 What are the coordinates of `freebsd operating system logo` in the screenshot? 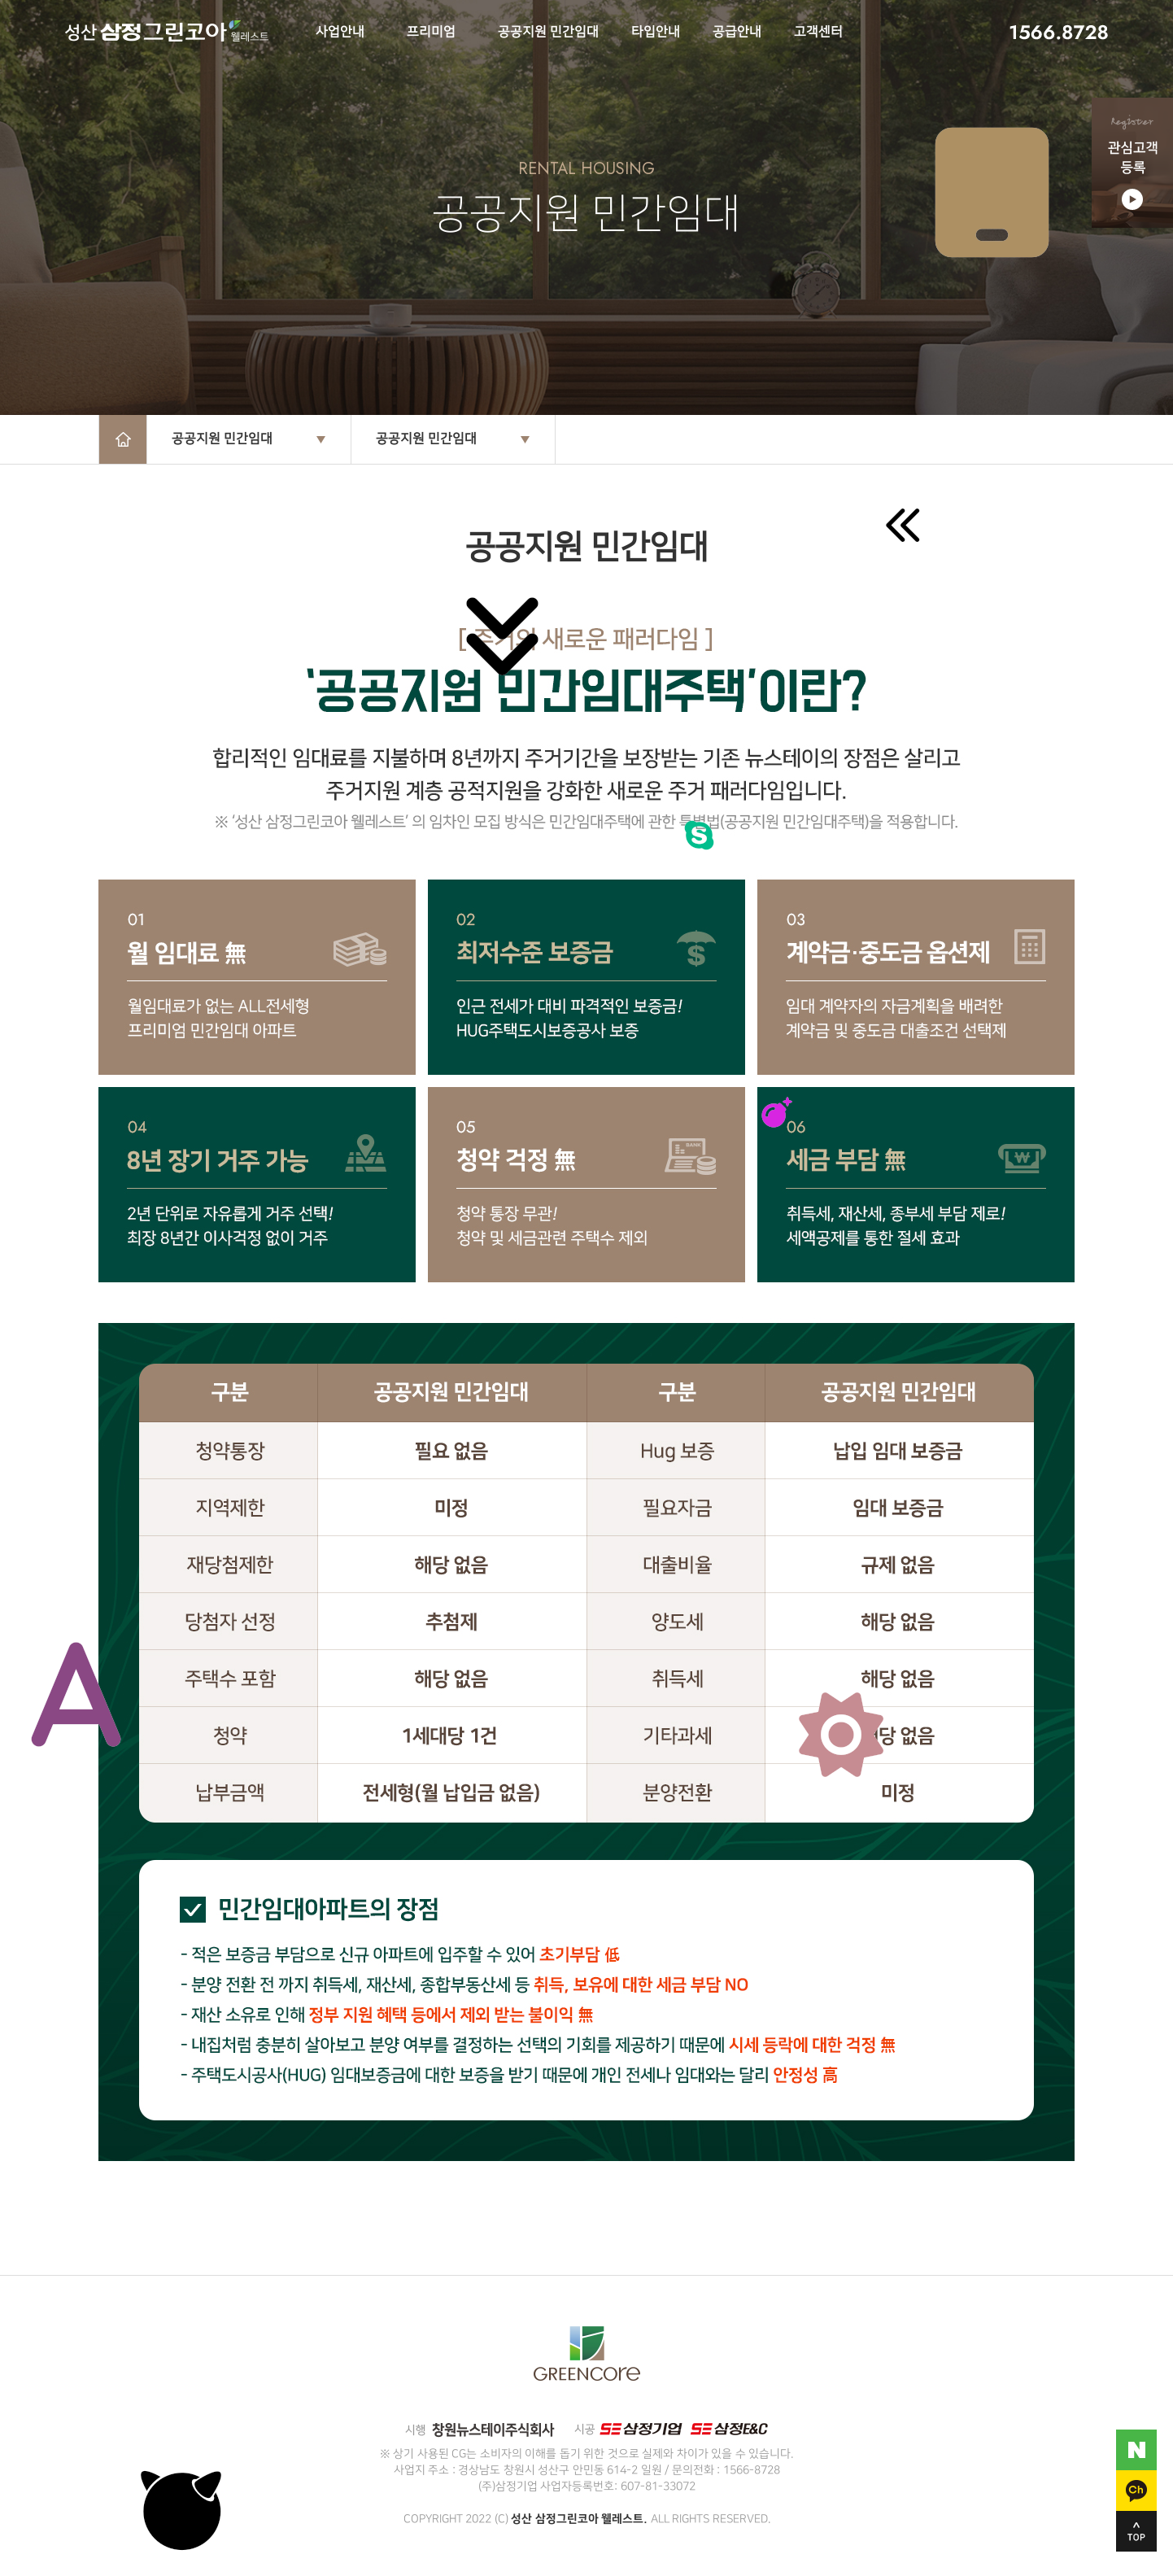 It's located at (181, 2510).